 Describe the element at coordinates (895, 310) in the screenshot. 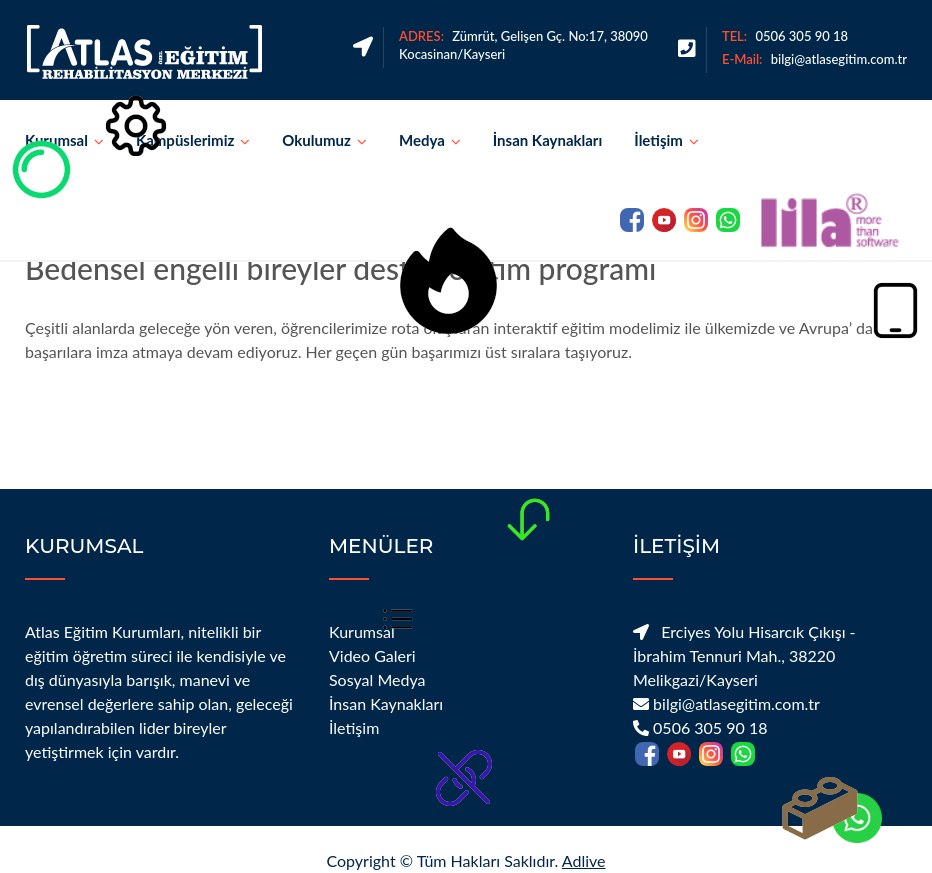

I see `view on tablet device` at that location.